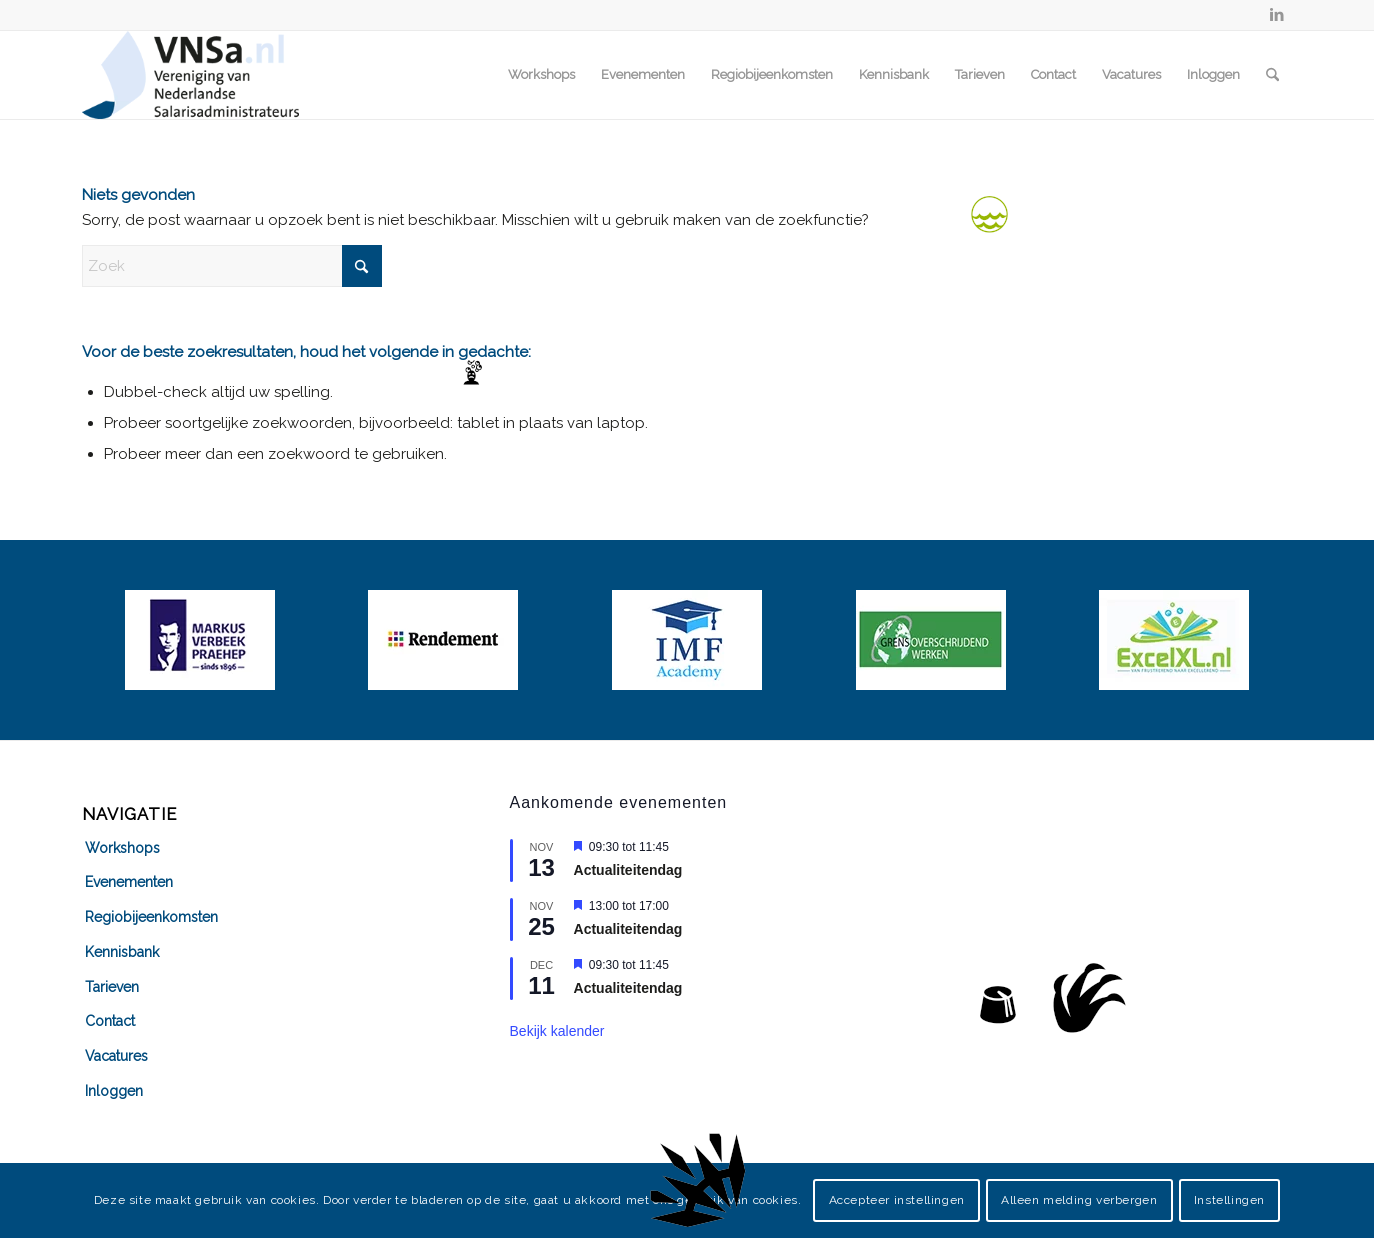 This screenshot has height=1238, width=1374. What do you see at coordinates (1089, 996) in the screenshot?
I see `enemy grab or grapple attack in a game` at bounding box center [1089, 996].